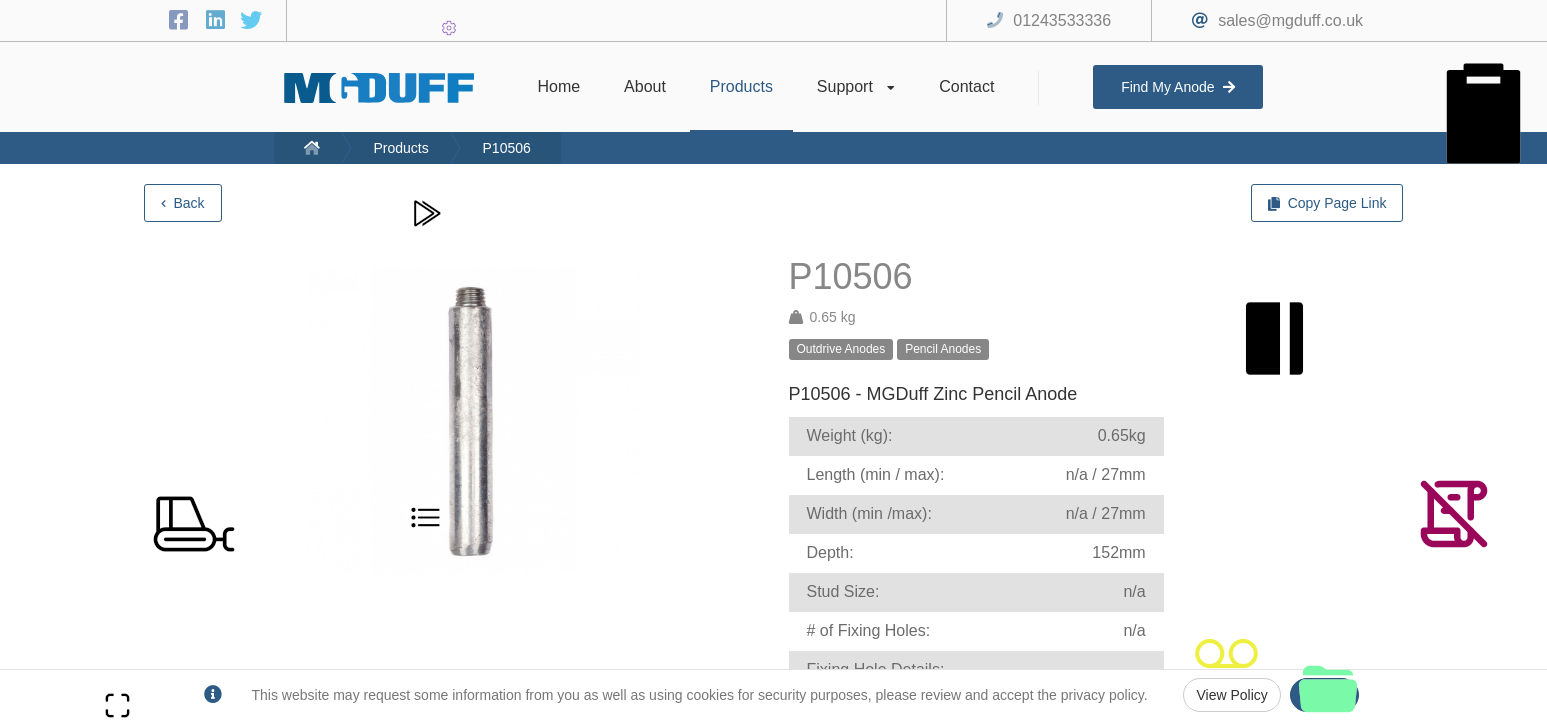 Image resolution: width=1547 pixels, height=720 pixels. Describe the element at coordinates (1328, 689) in the screenshot. I see `open folder to view contents` at that location.